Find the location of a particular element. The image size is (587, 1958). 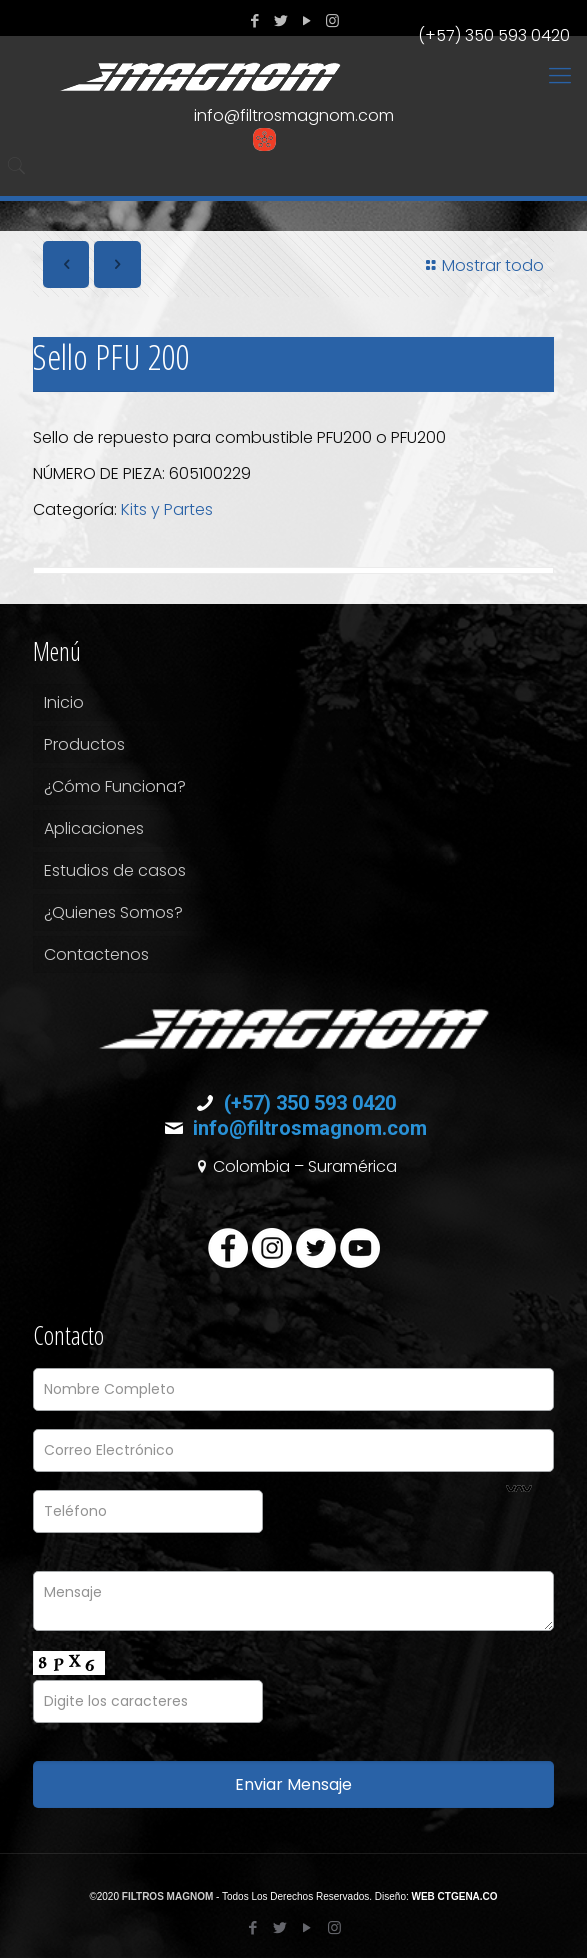

open the SmartThings app is located at coordinates (264, 139).